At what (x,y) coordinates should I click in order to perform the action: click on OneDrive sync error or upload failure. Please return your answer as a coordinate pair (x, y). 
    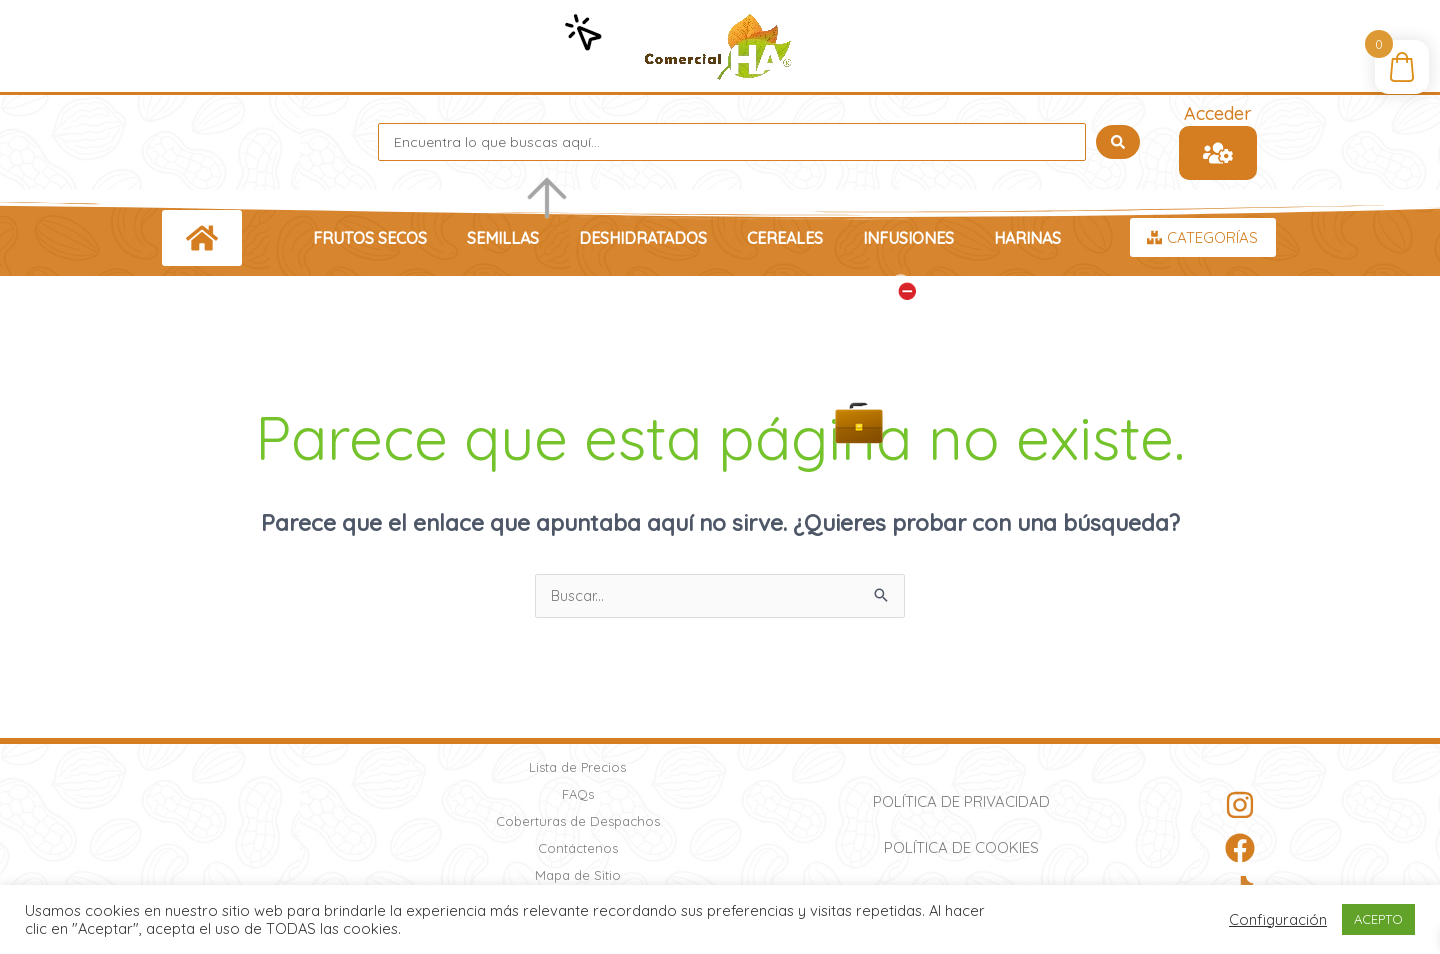
    Looking at the image, I should click on (900, 284).